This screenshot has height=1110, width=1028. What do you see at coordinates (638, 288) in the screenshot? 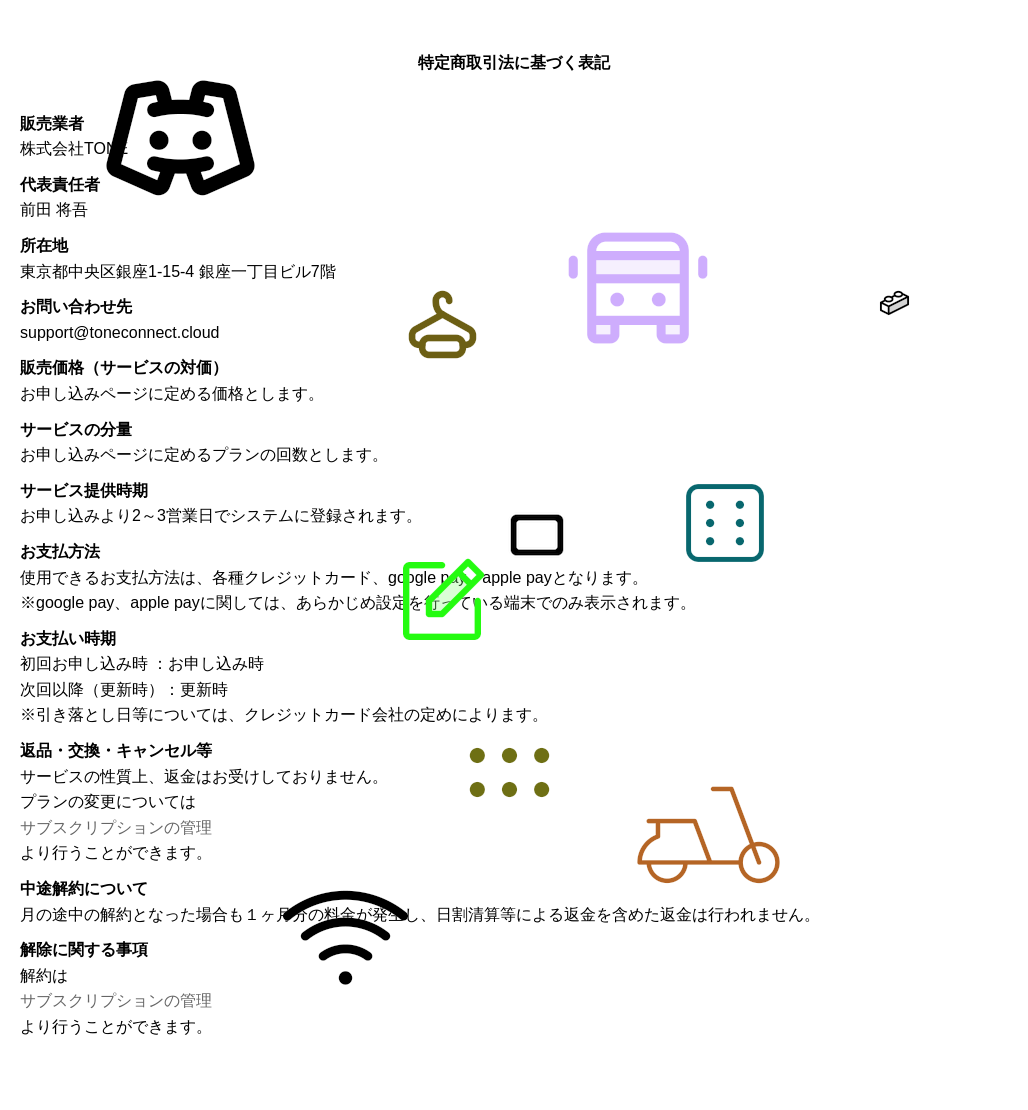
I see `view public transit options` at bounding box center [638, 288].